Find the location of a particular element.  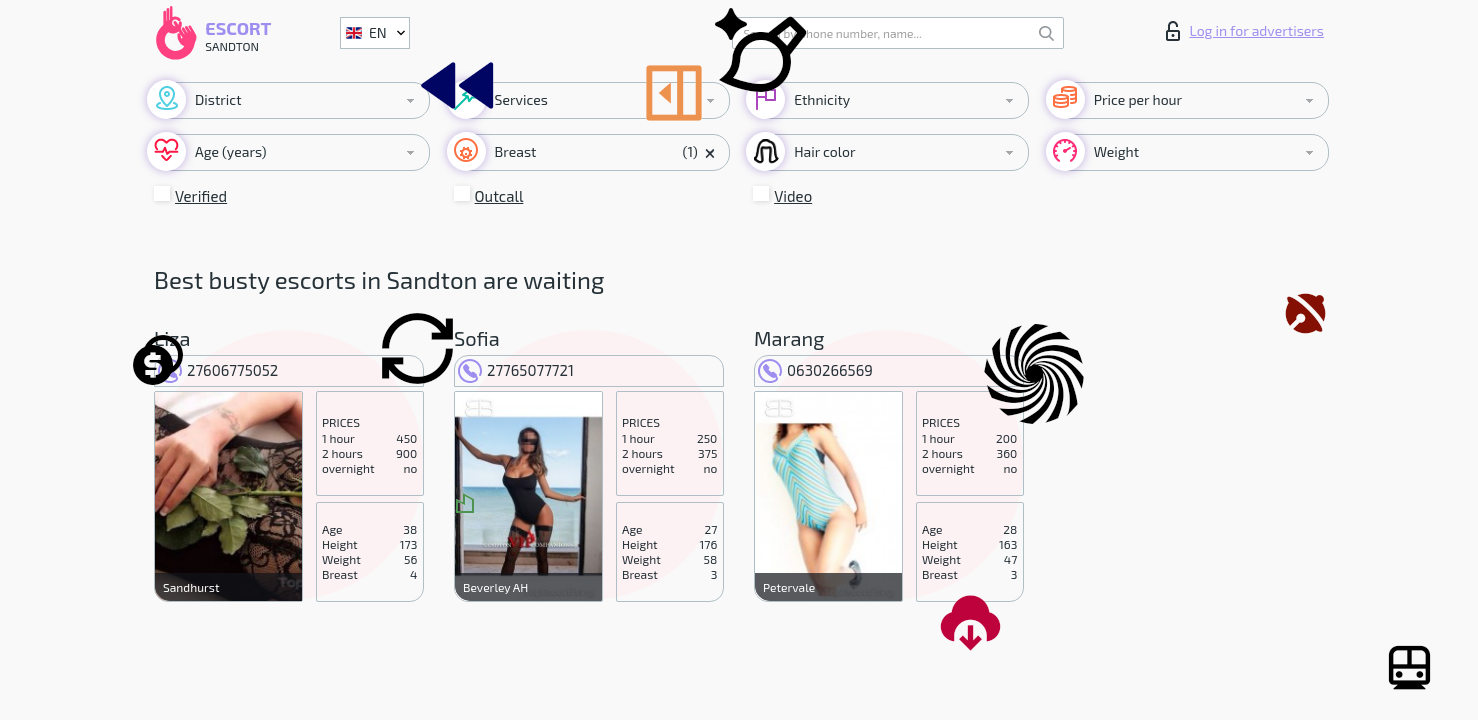

access AI-powered brush or painting tools is located at coordinates (763, 56).